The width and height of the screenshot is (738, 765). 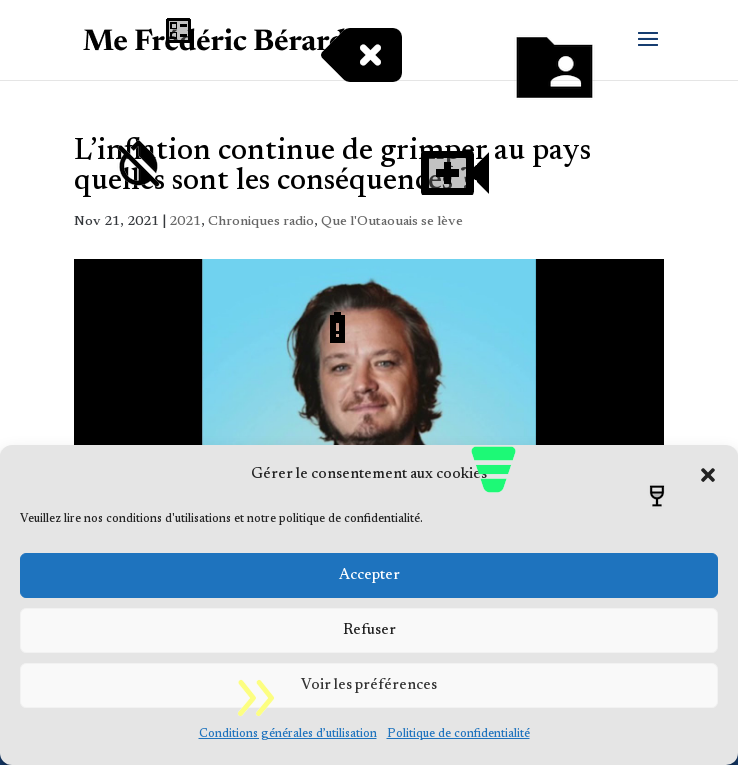 I want to click on delete the last character typed, so click(x=366, y=55).